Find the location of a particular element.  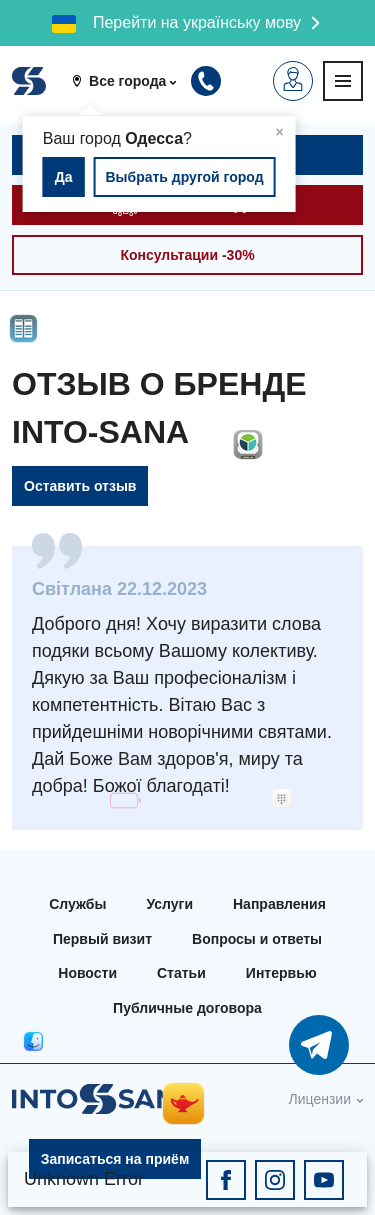

open the phone dialpad is located at coordinates (281, 798).